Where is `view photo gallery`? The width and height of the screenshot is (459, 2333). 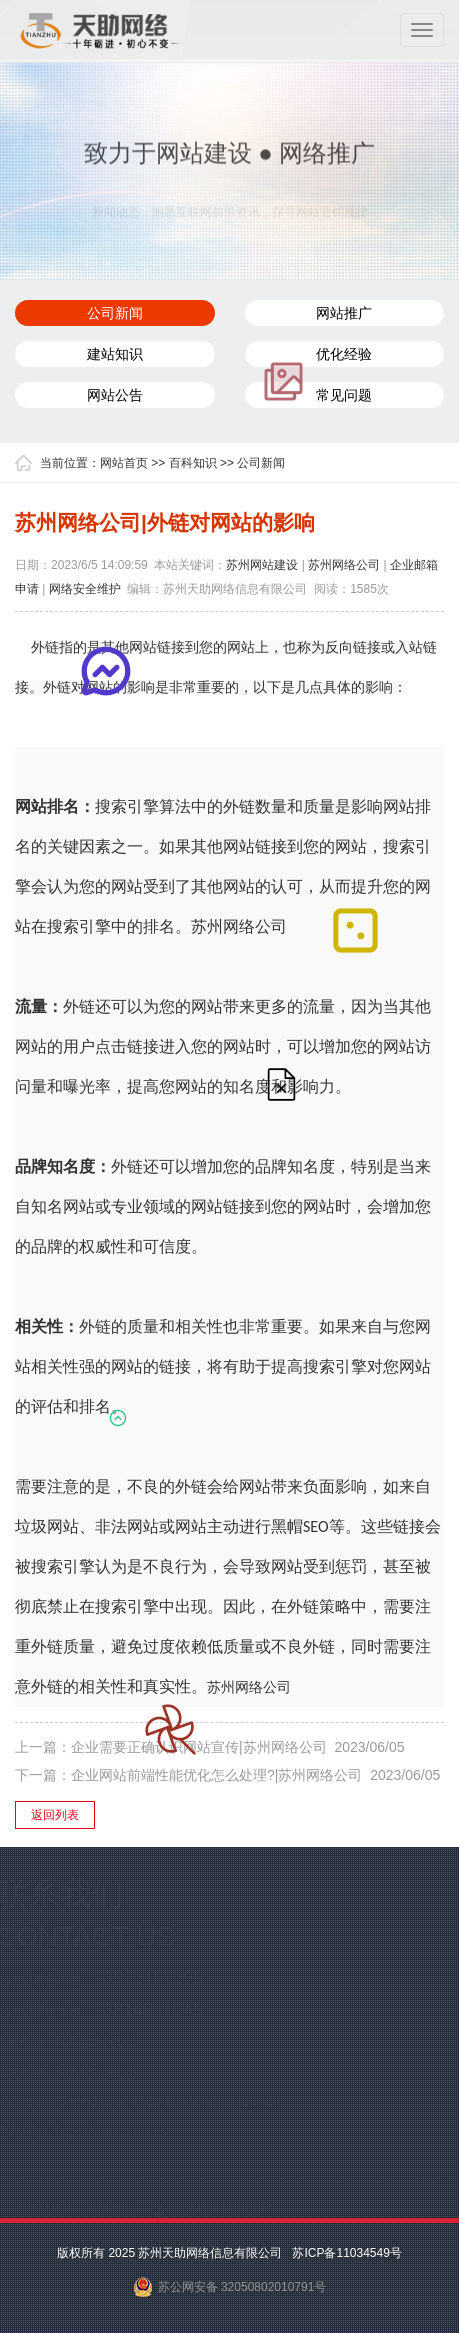 view photo gallery is located at coordinates (283, 381).